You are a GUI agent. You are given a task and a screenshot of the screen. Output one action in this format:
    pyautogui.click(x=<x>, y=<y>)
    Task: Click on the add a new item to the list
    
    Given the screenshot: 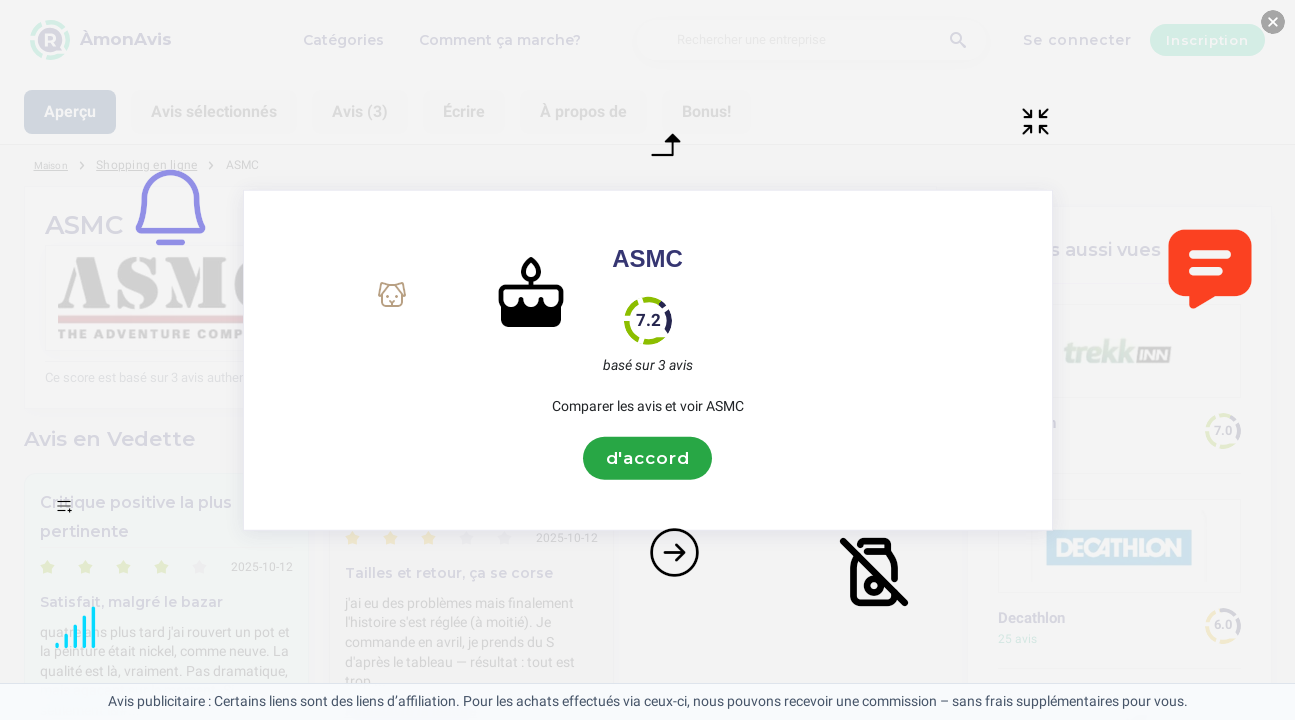 What is the action you would take?
    pyautogui.click(x=64, y=506)
    